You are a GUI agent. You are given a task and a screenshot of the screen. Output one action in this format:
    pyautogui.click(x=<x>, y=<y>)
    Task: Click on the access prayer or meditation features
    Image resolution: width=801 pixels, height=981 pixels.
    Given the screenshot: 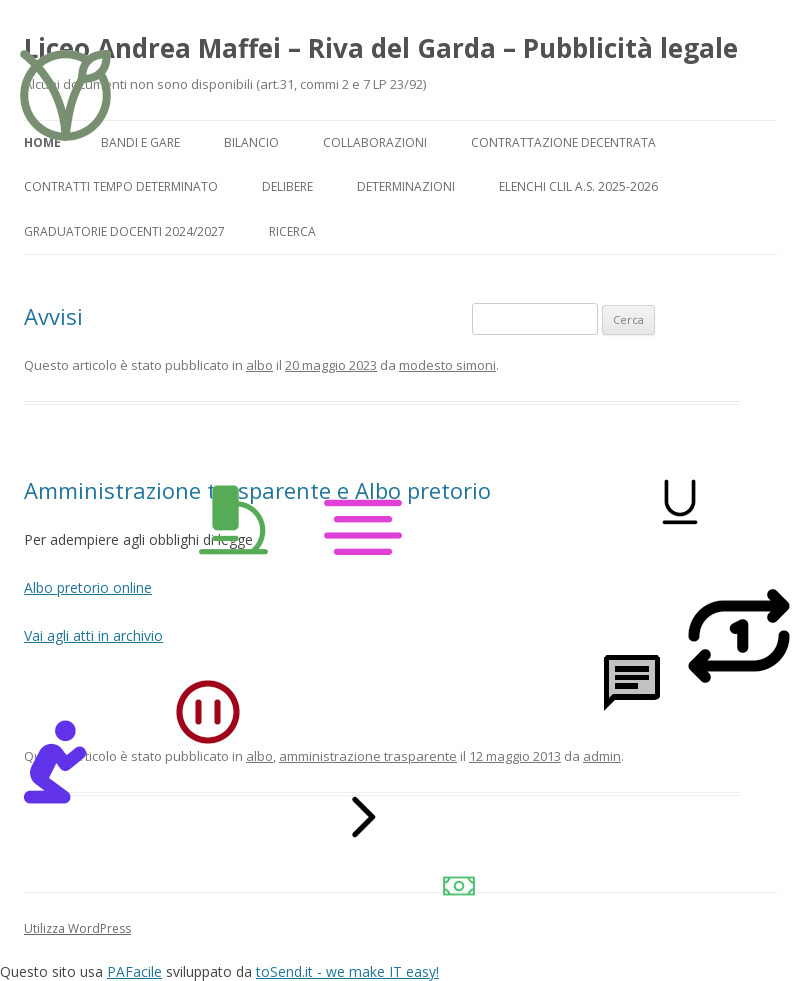 What is the action you would take?
    pyautogui.click(x=55, y=762)
    